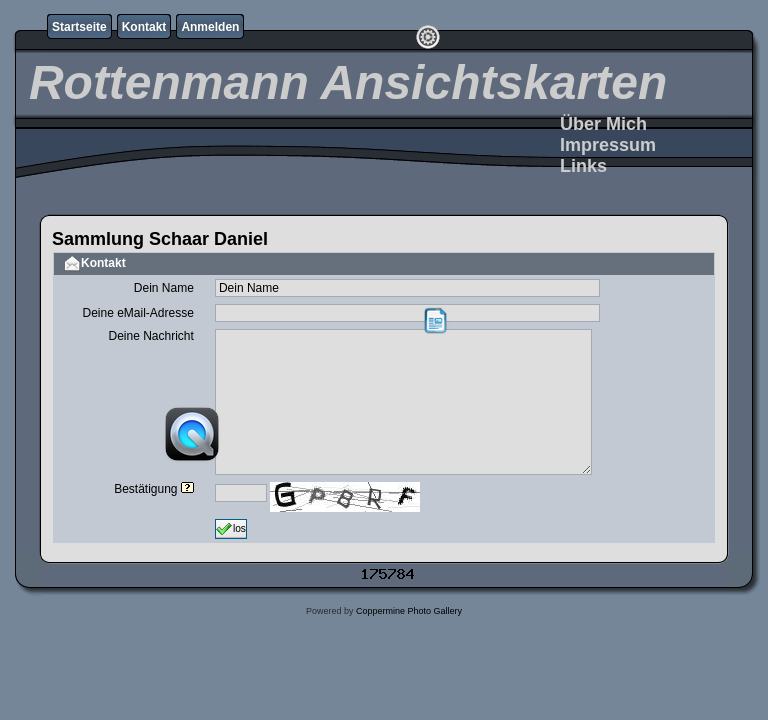 This screenshot has height=720, width=768. I want to click on open a libreoffice writer text document, so click(435, 320).